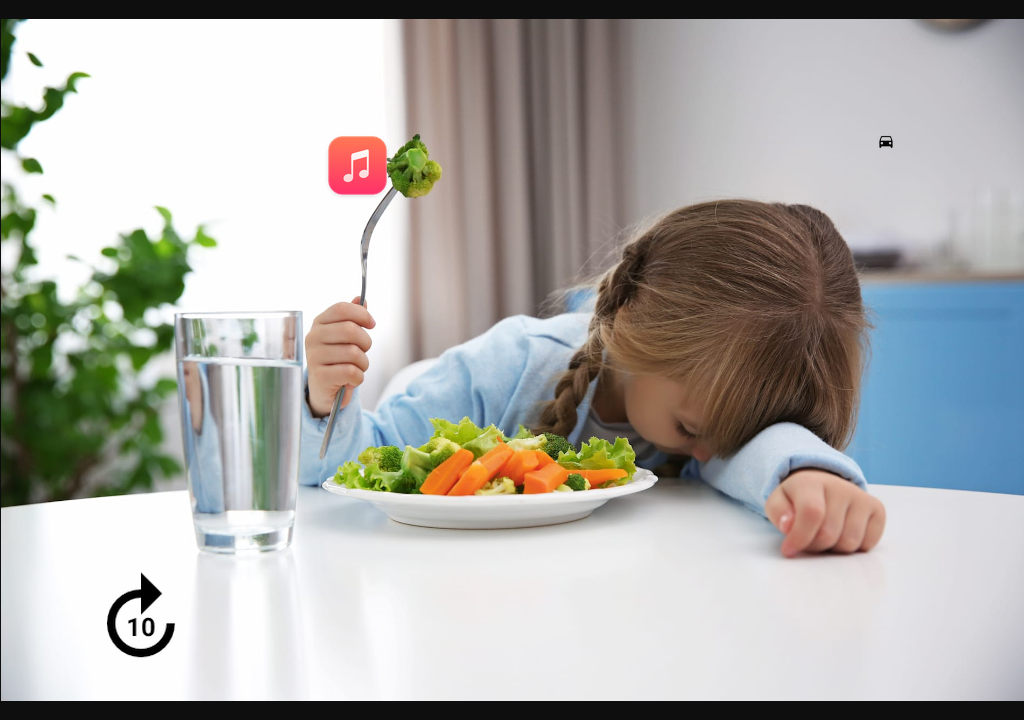 The image size is (1024, 720). What do you see at coordinates (357, 165) in the screenshot?
I see `open music or audio player app` at bounding box center [357, 165].